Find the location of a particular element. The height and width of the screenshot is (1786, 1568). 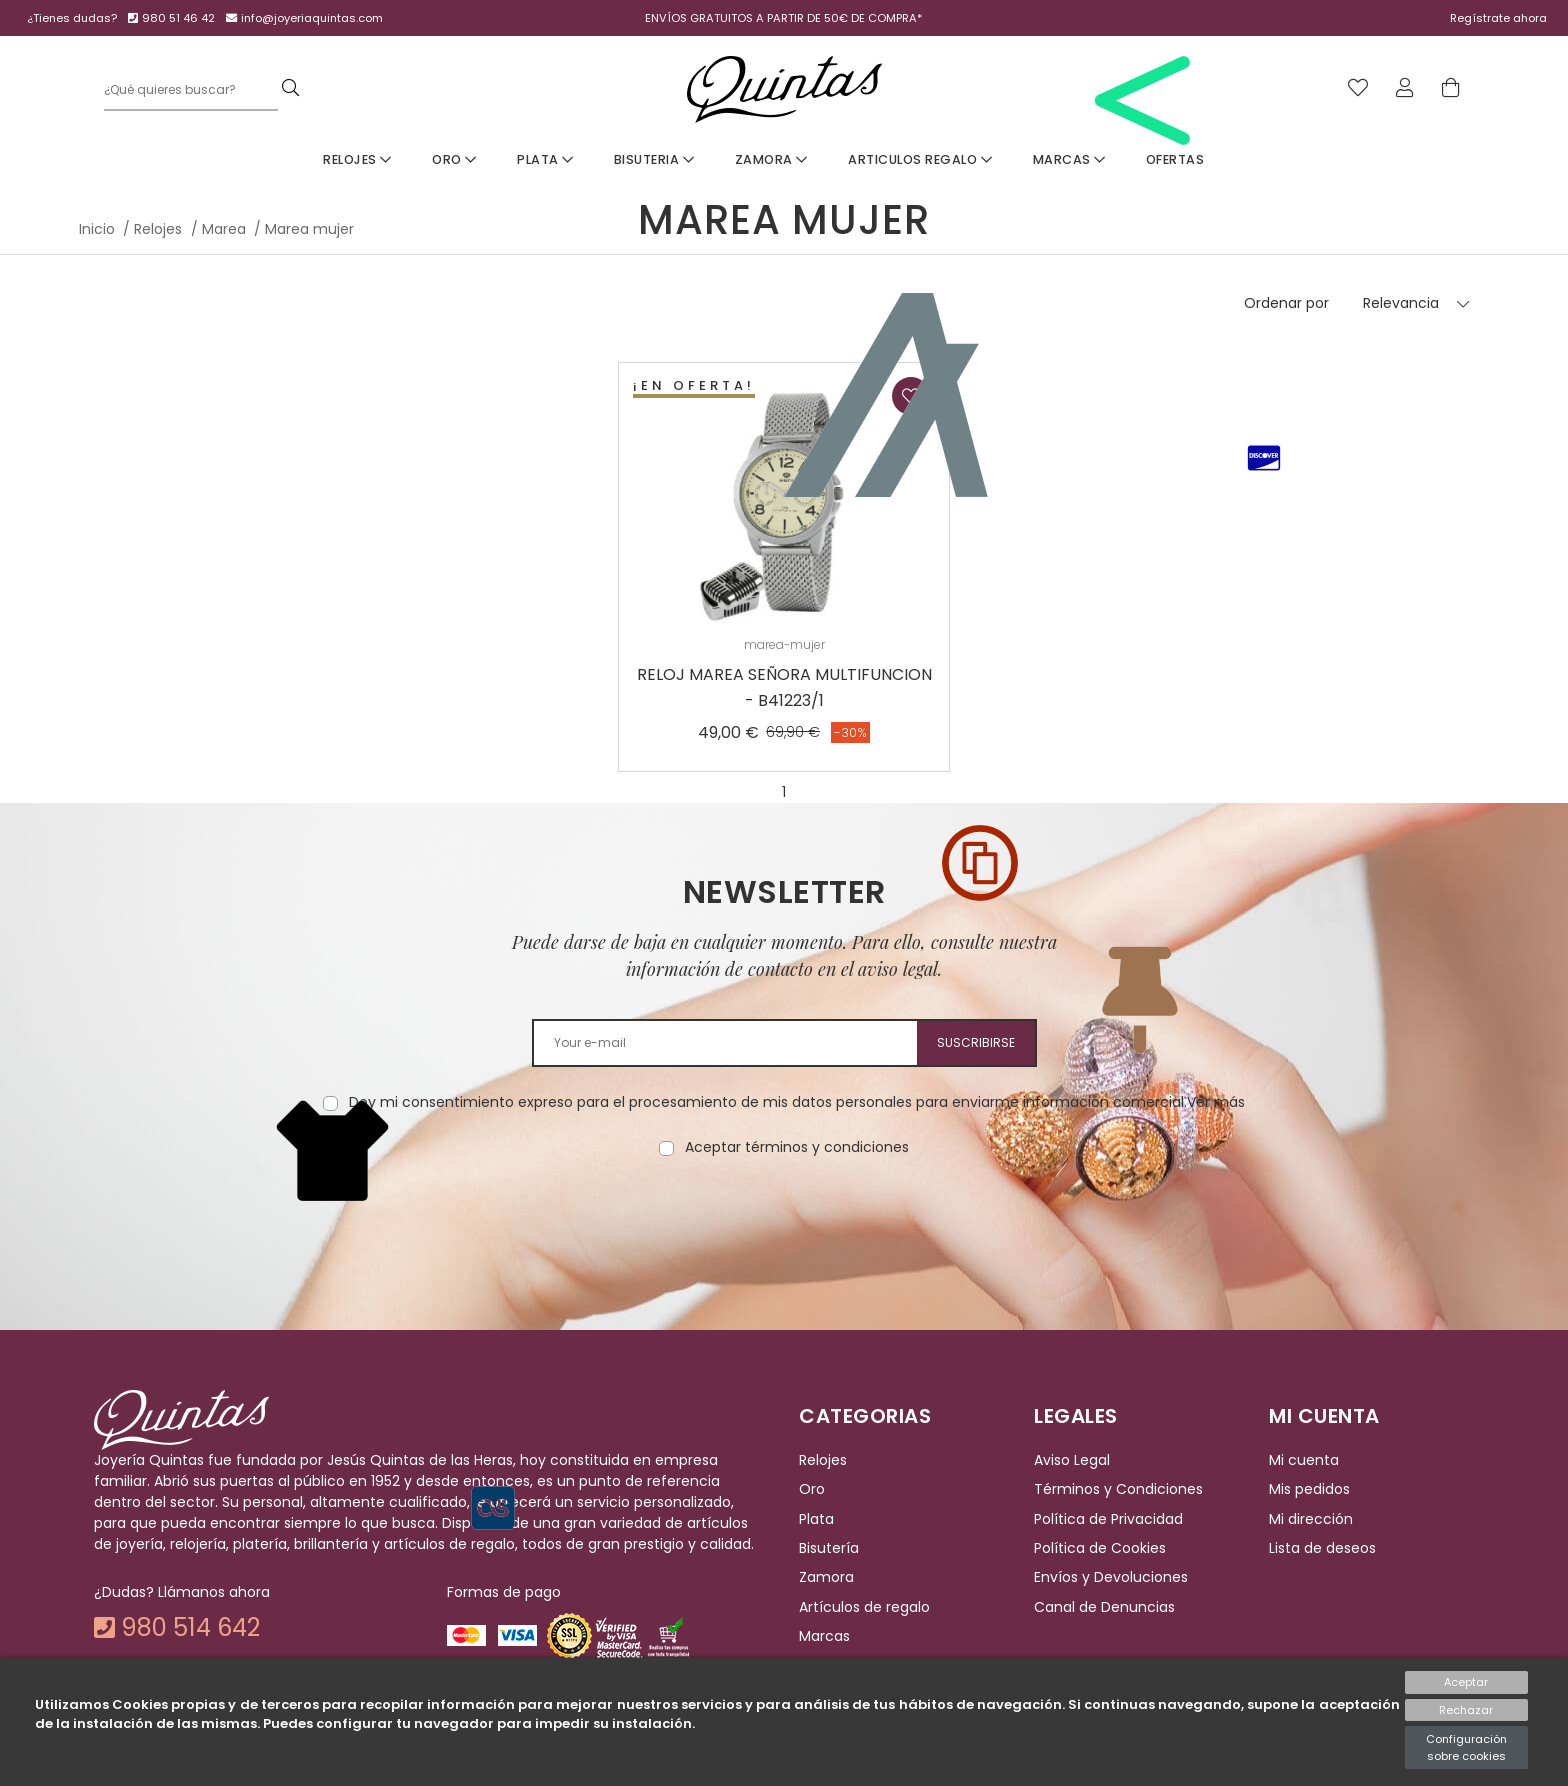

browse clothing or apparel products is located at coordinates (332, 1150).